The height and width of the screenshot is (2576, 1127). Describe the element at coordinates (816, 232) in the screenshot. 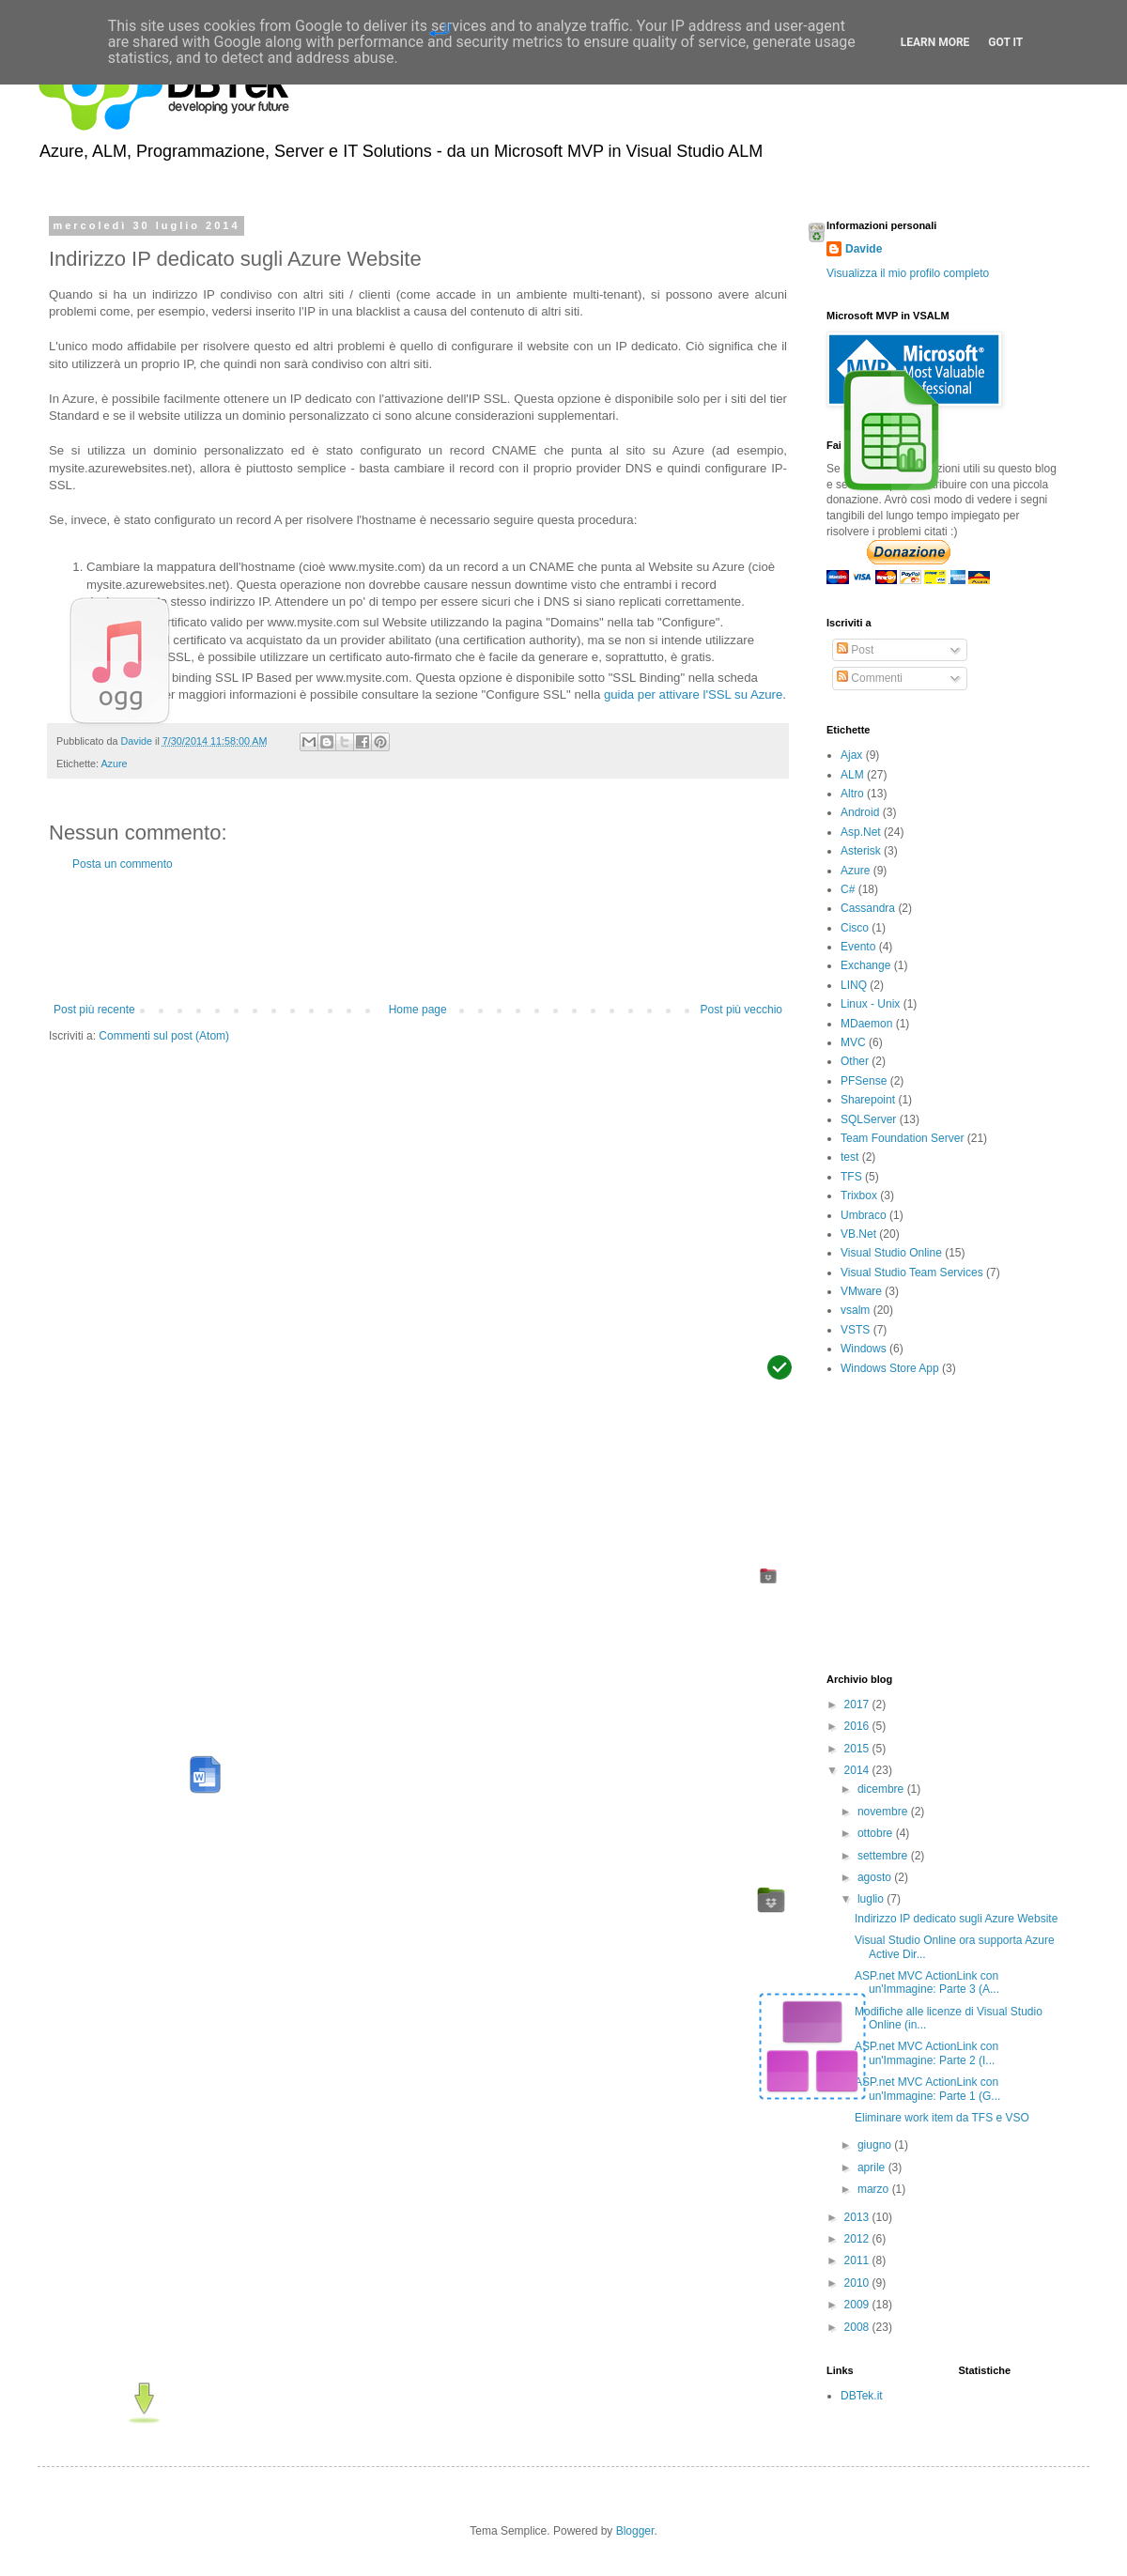

I see `indicates the trash bin contains deleted items` at that location.